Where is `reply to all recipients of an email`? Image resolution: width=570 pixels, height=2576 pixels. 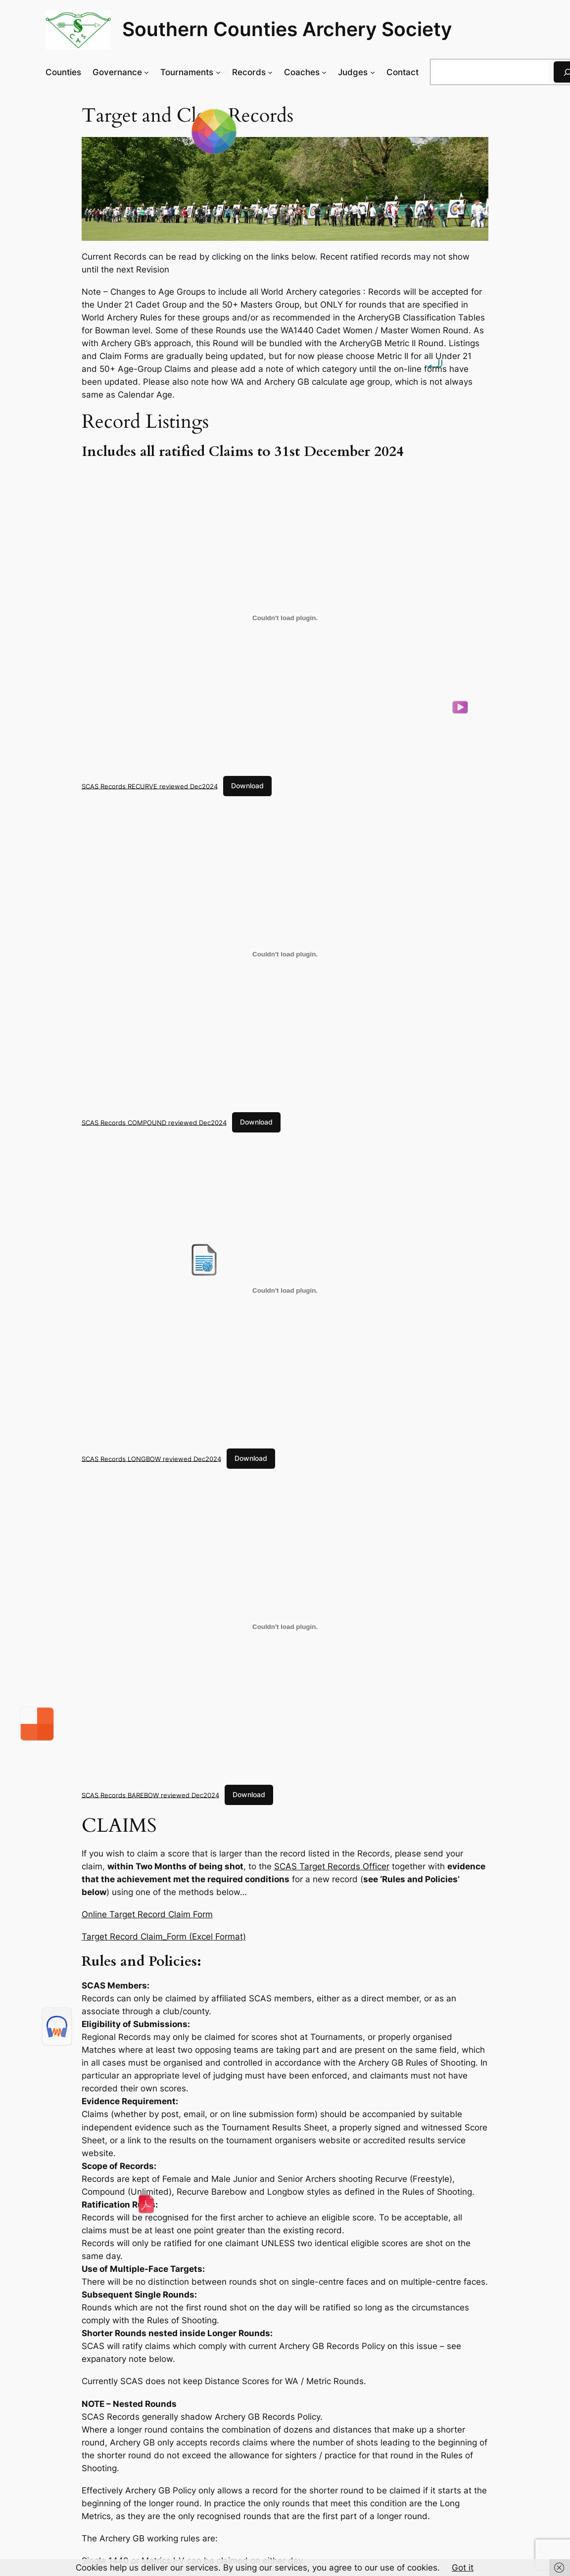
reply to all recipients of an email is located at coordinates (434, 363).